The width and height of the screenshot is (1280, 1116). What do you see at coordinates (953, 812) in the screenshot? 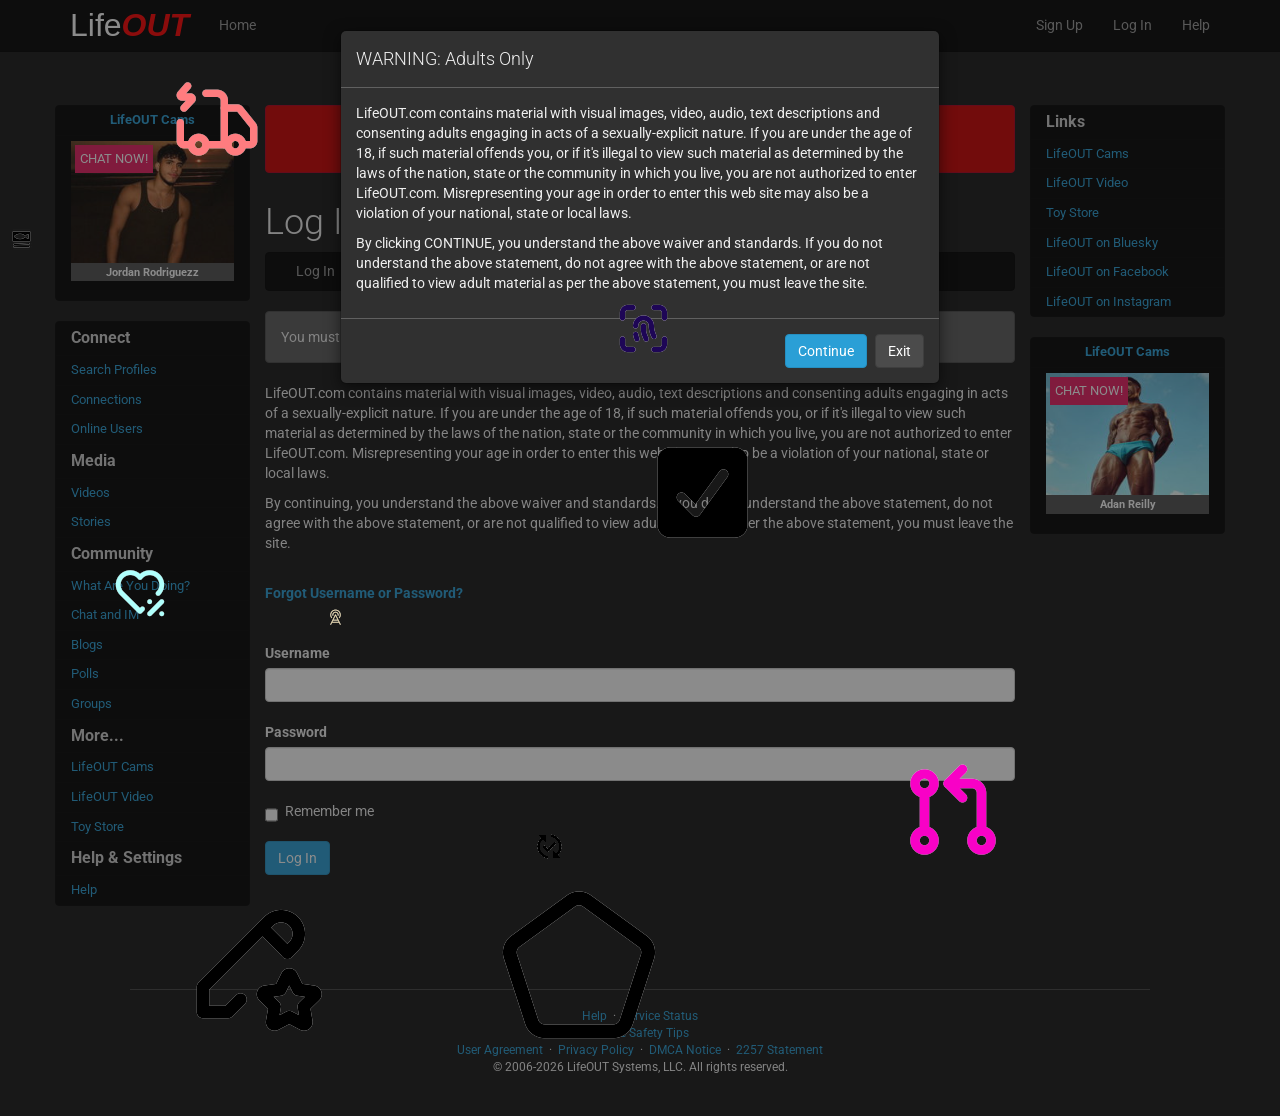
I see `create a new pull request` at bounding box center [953, 812].